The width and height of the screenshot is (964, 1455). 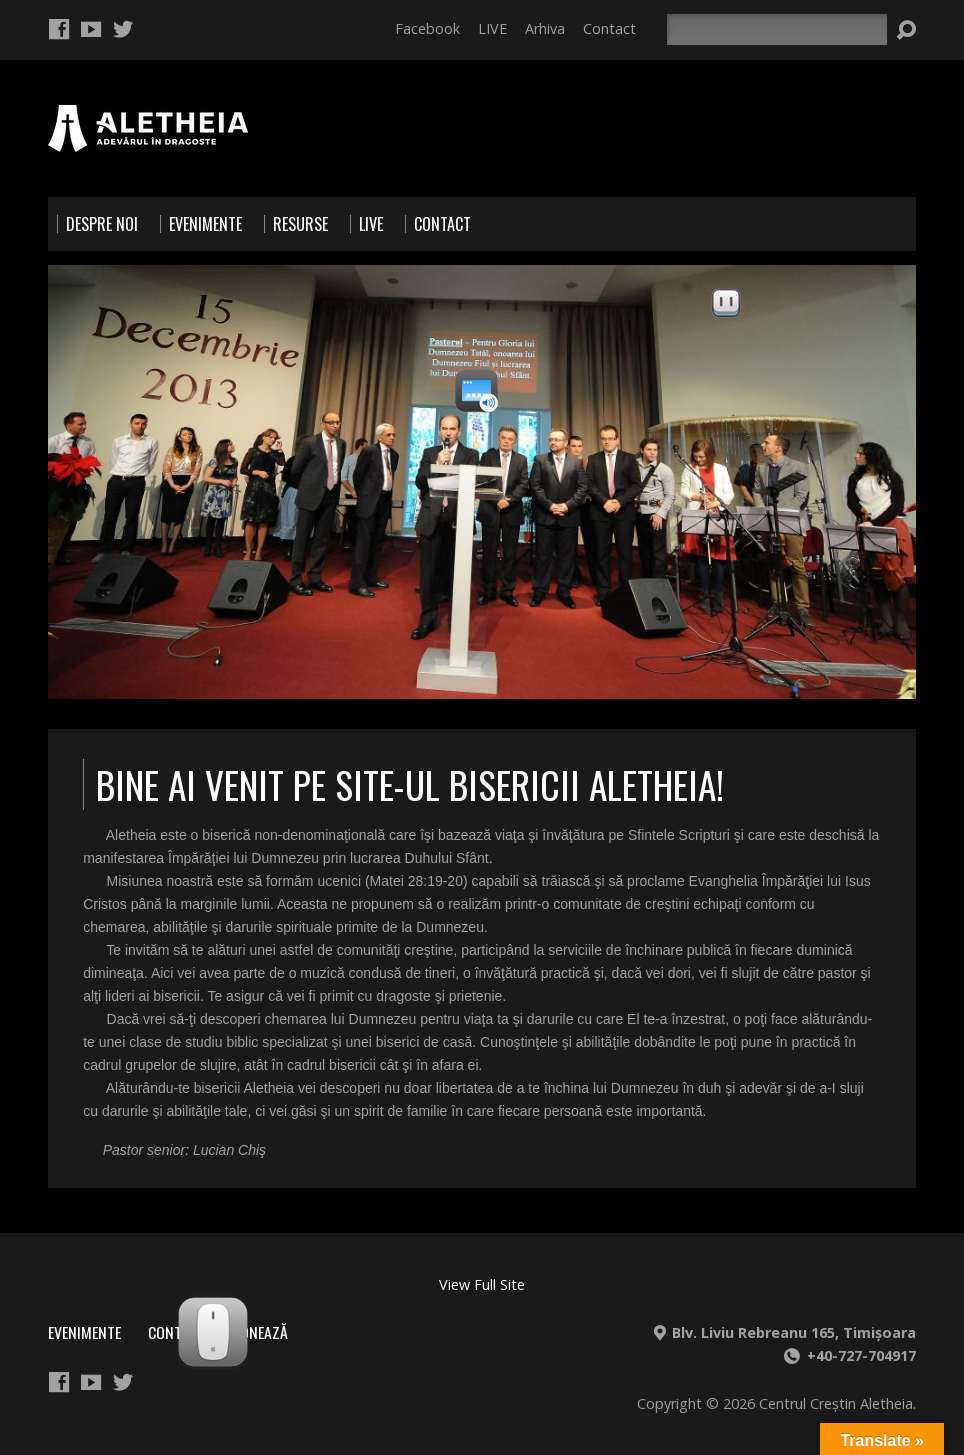 What do you see at coordinates (726, 303) in the screenshot?
I see `open aseprite pixel art editor` at bounding box center [726, 303].